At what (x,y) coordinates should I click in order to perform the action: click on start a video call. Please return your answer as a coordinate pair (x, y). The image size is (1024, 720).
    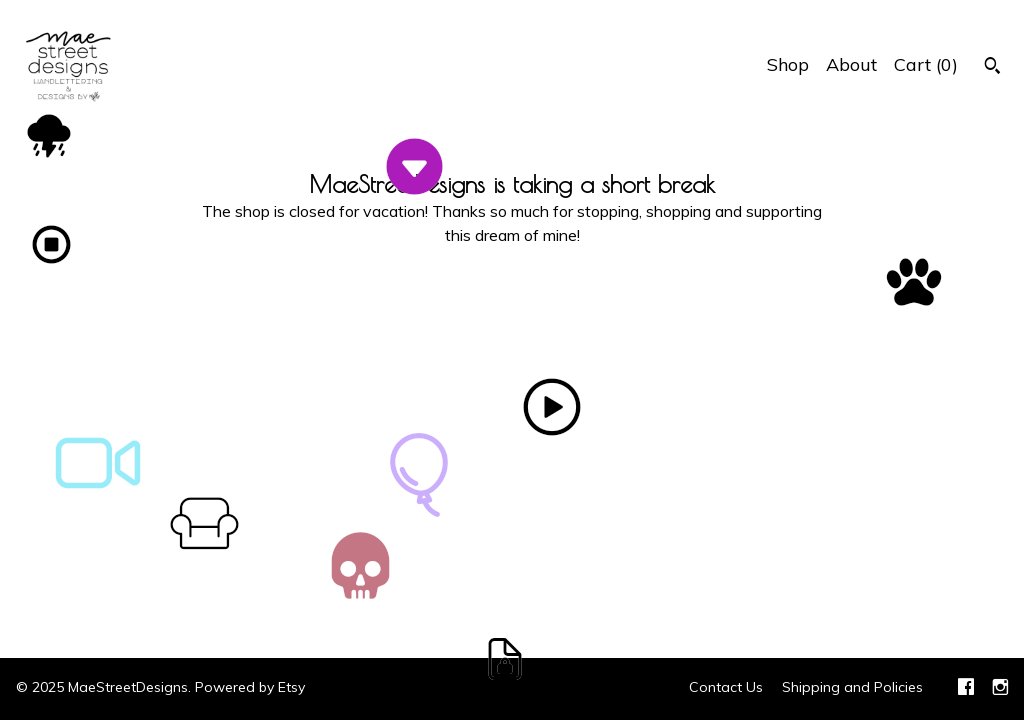
    Looking at the image, I should click on (98, 463).